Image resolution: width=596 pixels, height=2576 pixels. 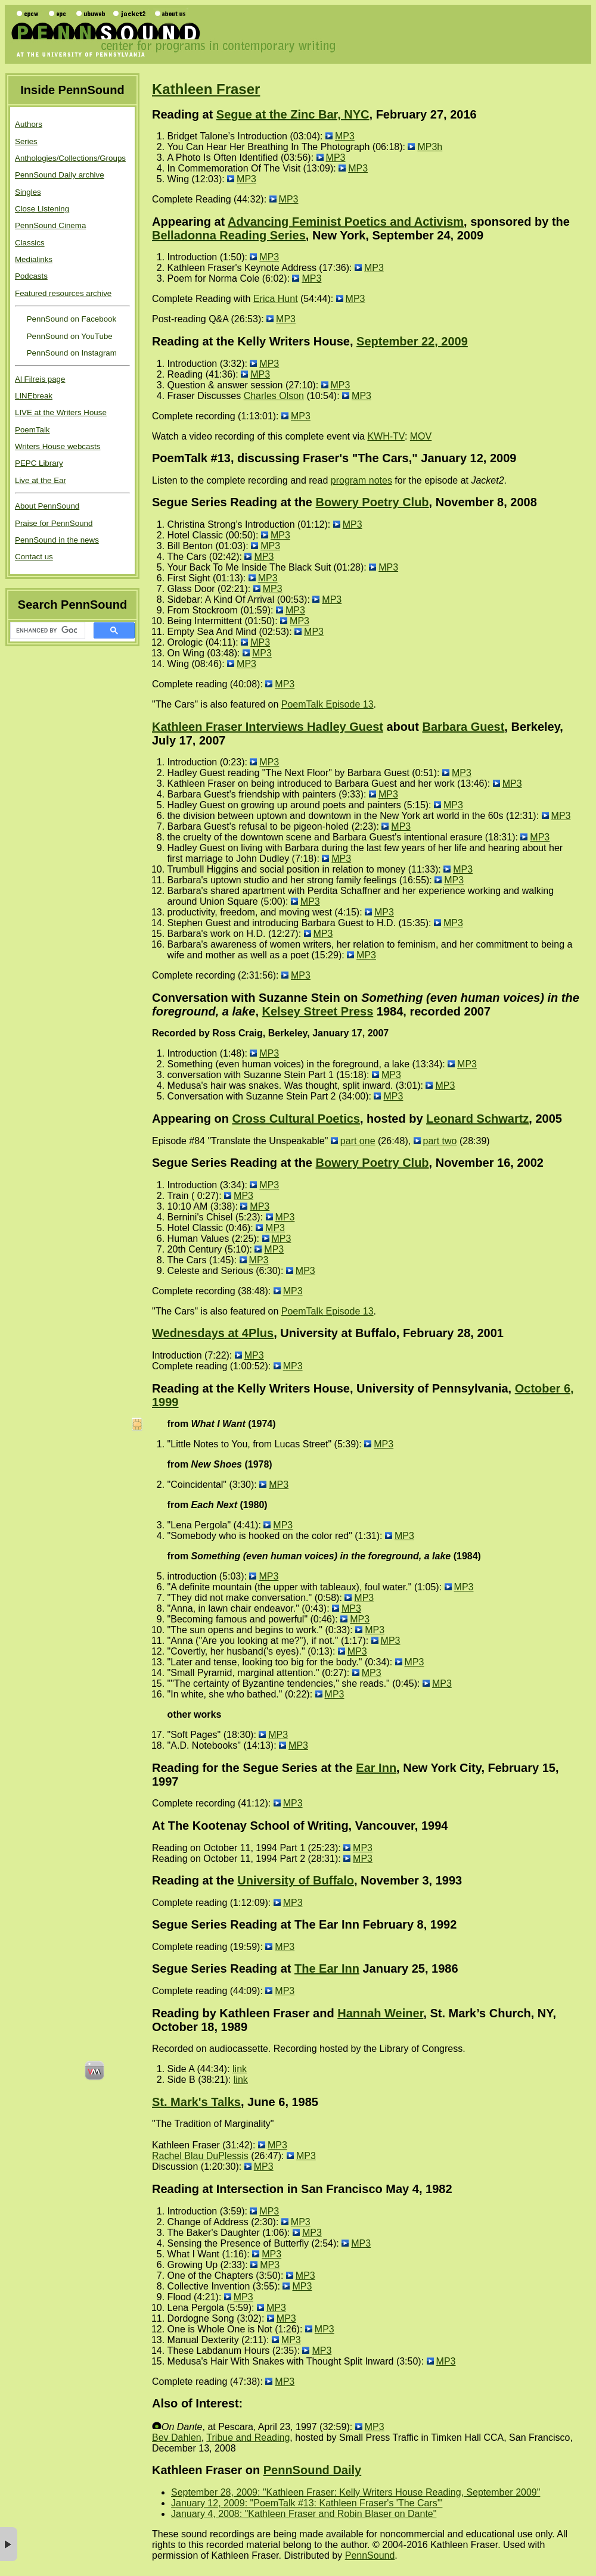 I want to click on manage SIM card authentication settings, so click(x=137, y=1424).